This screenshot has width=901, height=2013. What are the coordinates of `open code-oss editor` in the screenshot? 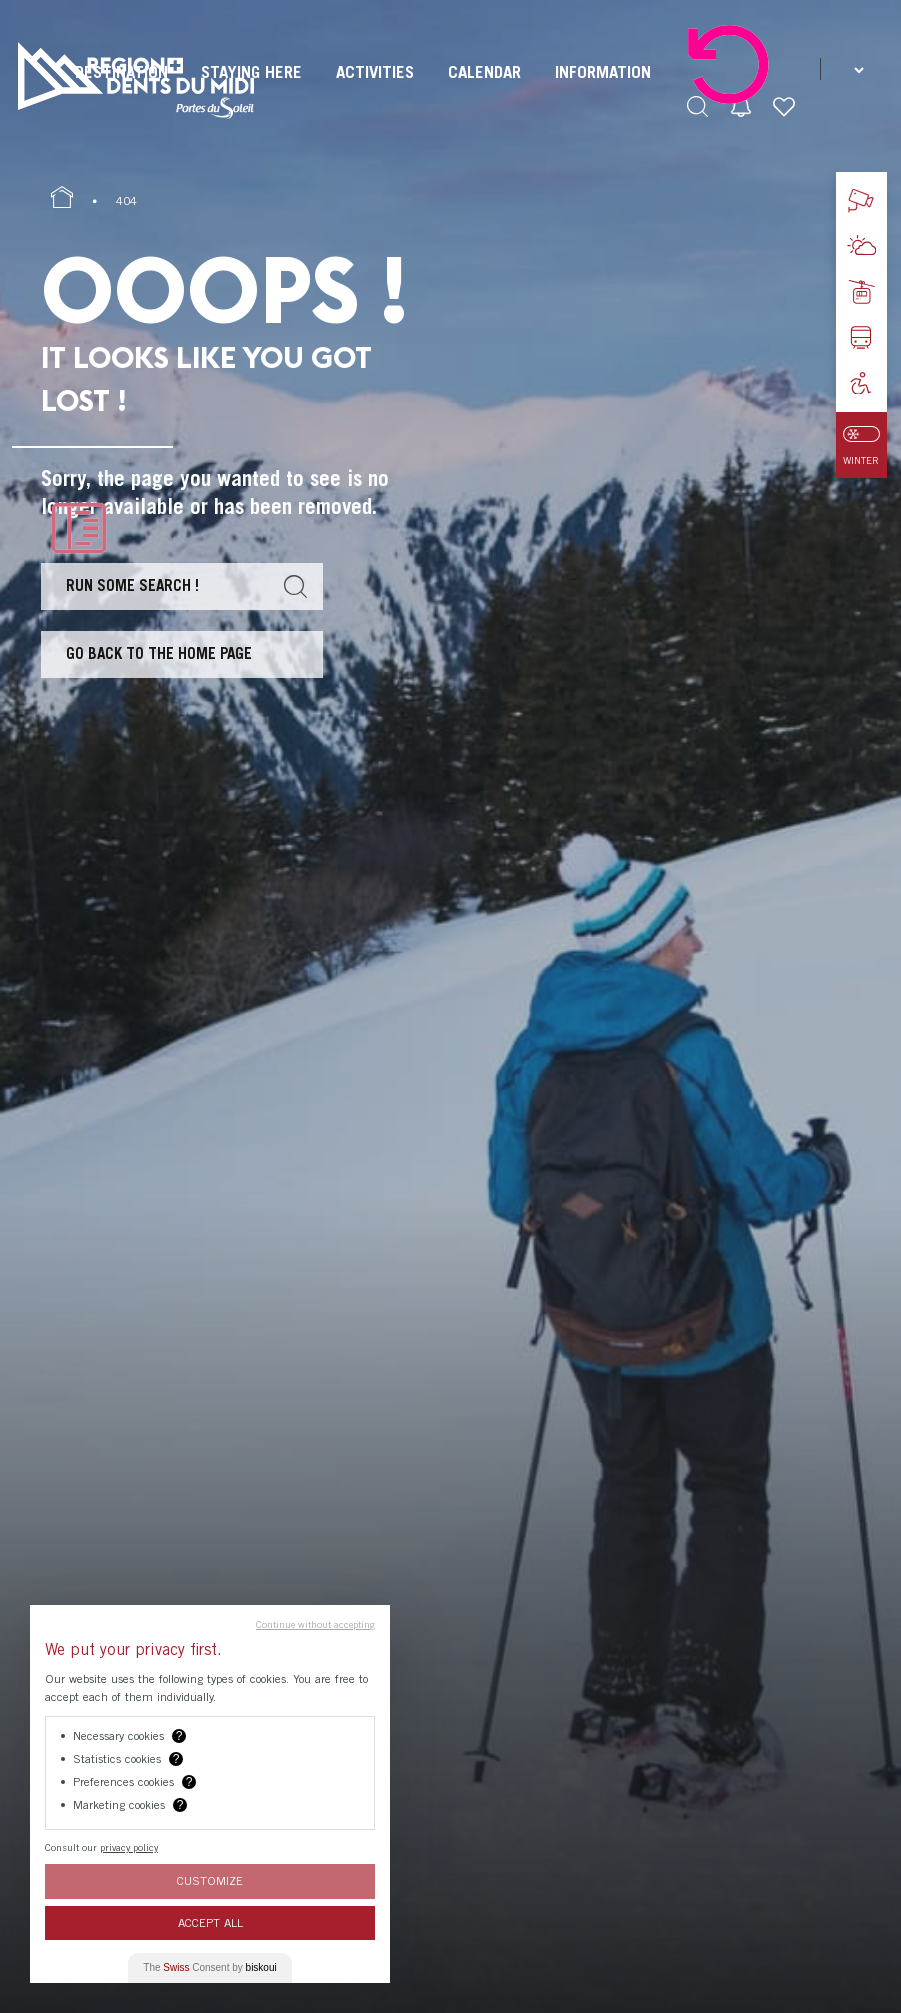 It's located at (79, 530).